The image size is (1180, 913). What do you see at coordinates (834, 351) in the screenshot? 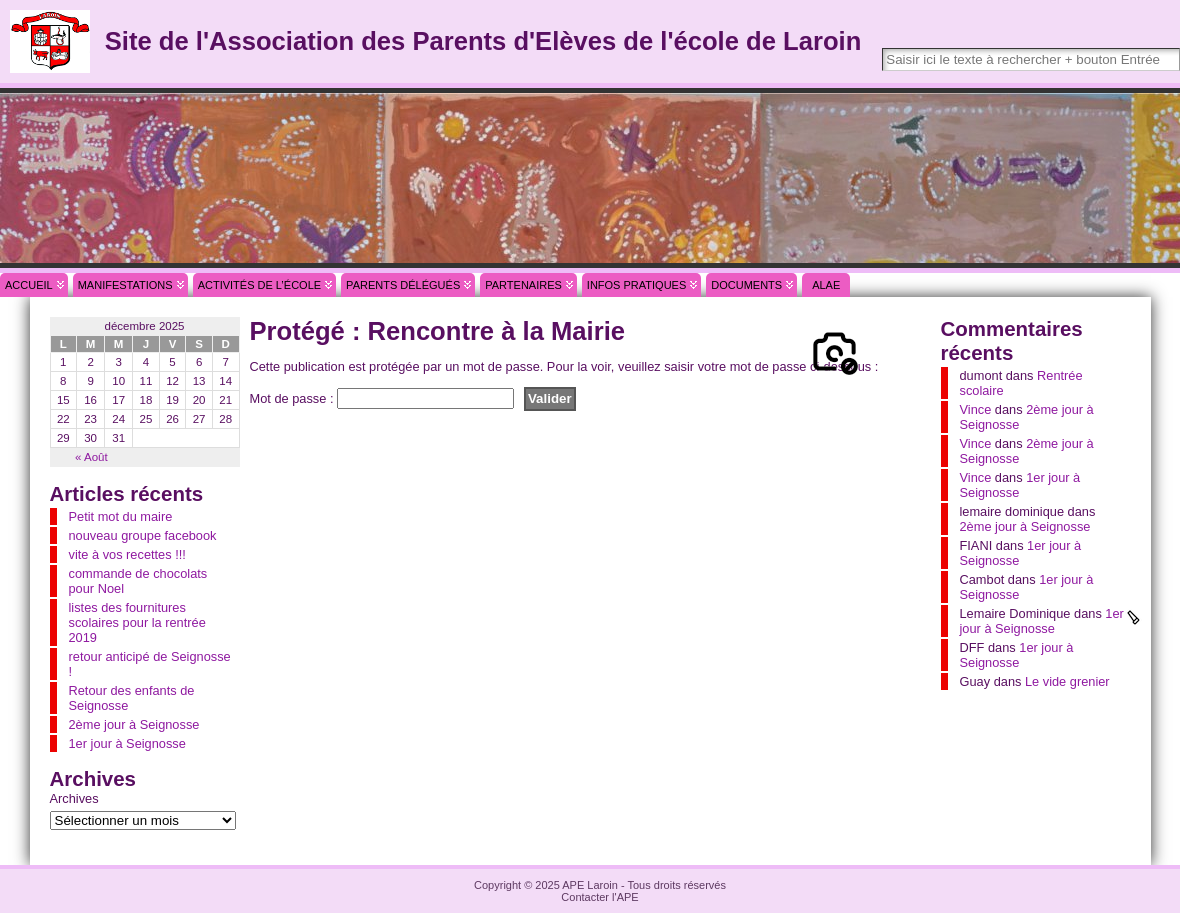
I see `cancel photo capture` at bounding box center [834, 351].